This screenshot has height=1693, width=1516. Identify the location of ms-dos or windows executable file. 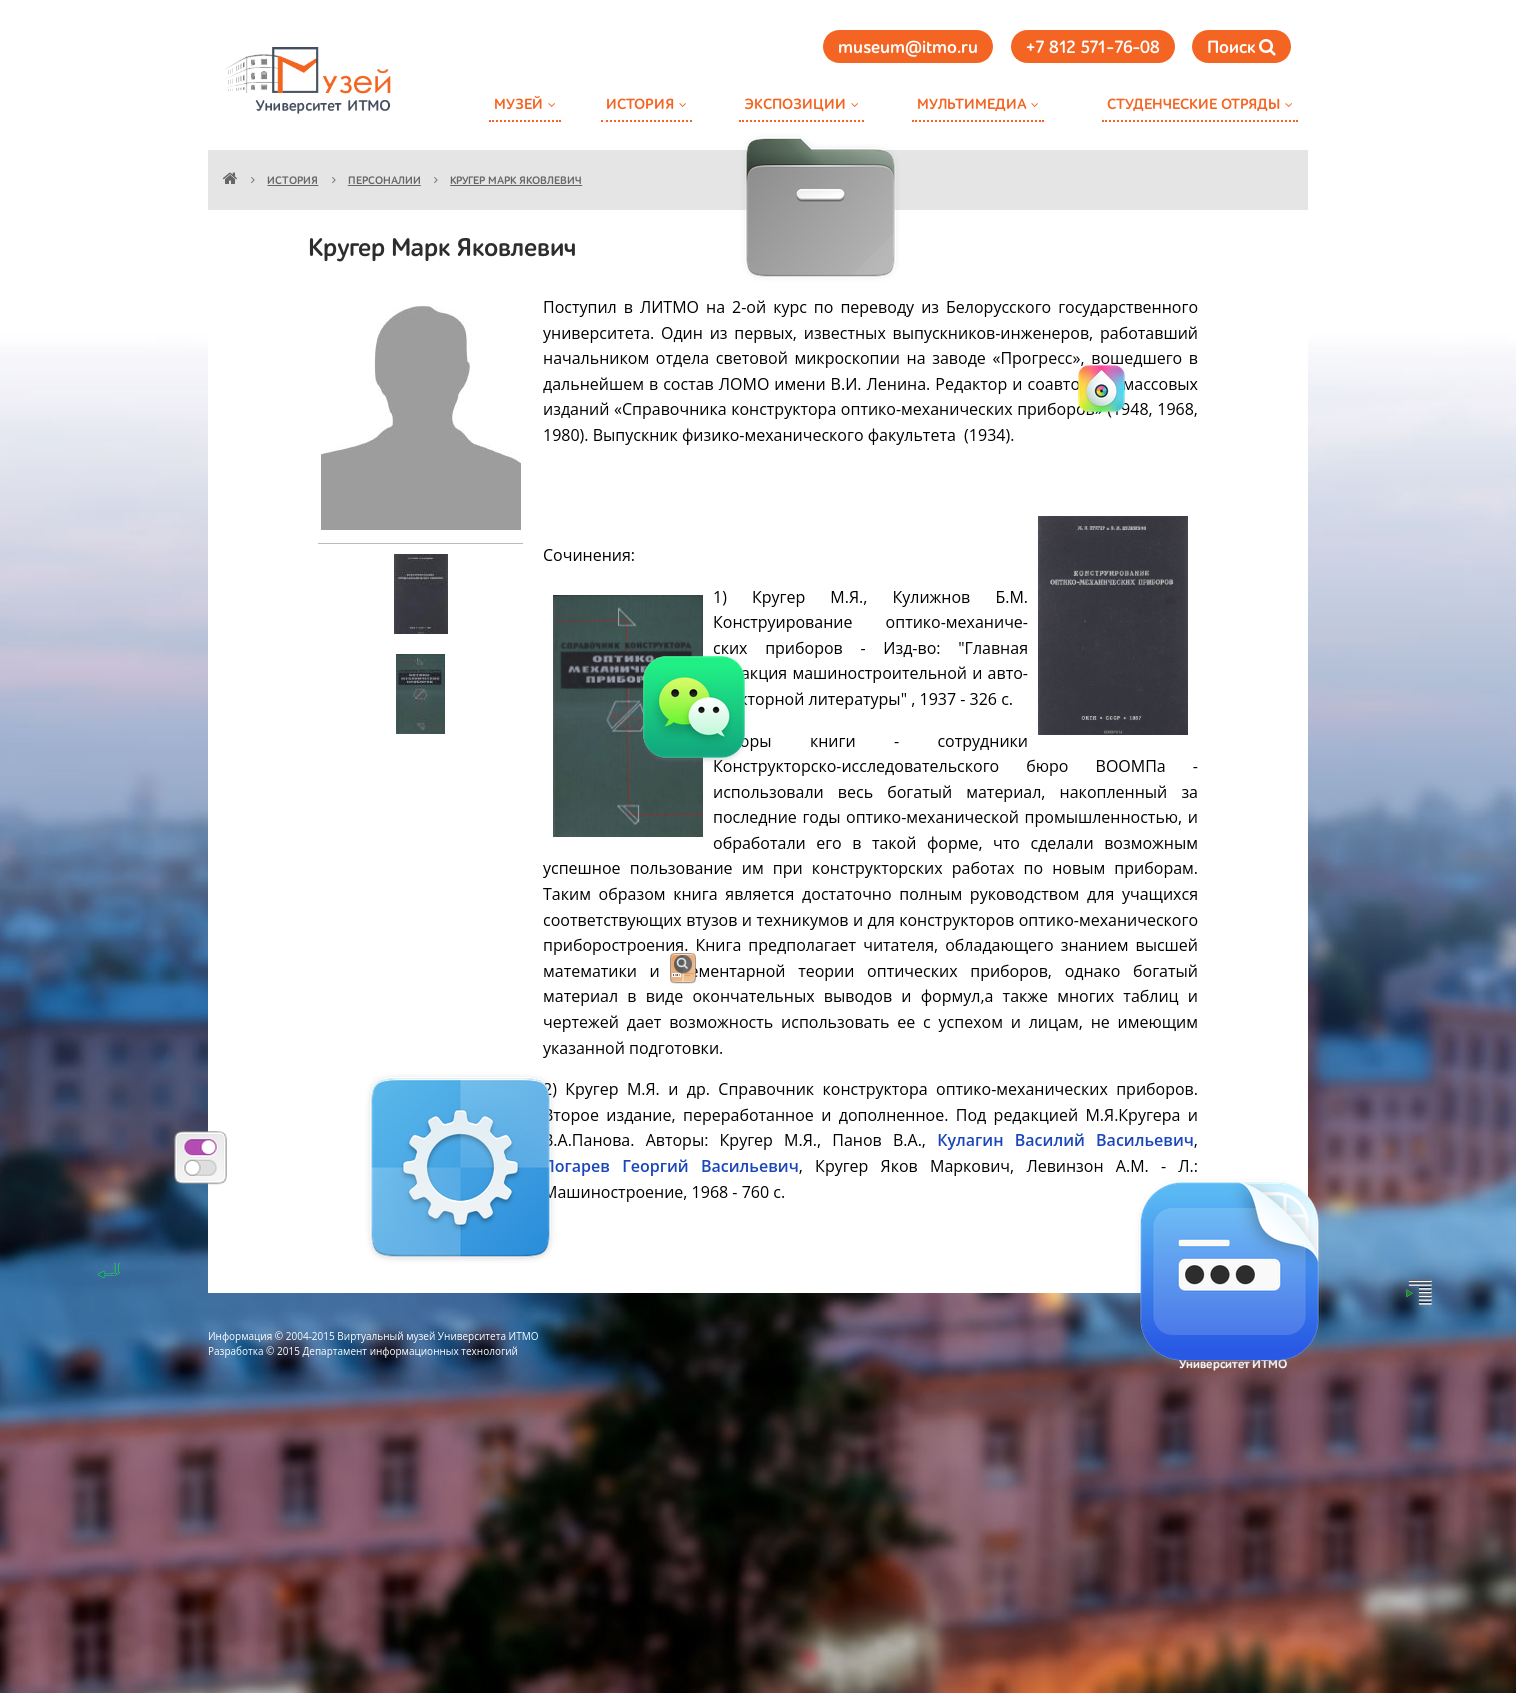
(460, 1167).